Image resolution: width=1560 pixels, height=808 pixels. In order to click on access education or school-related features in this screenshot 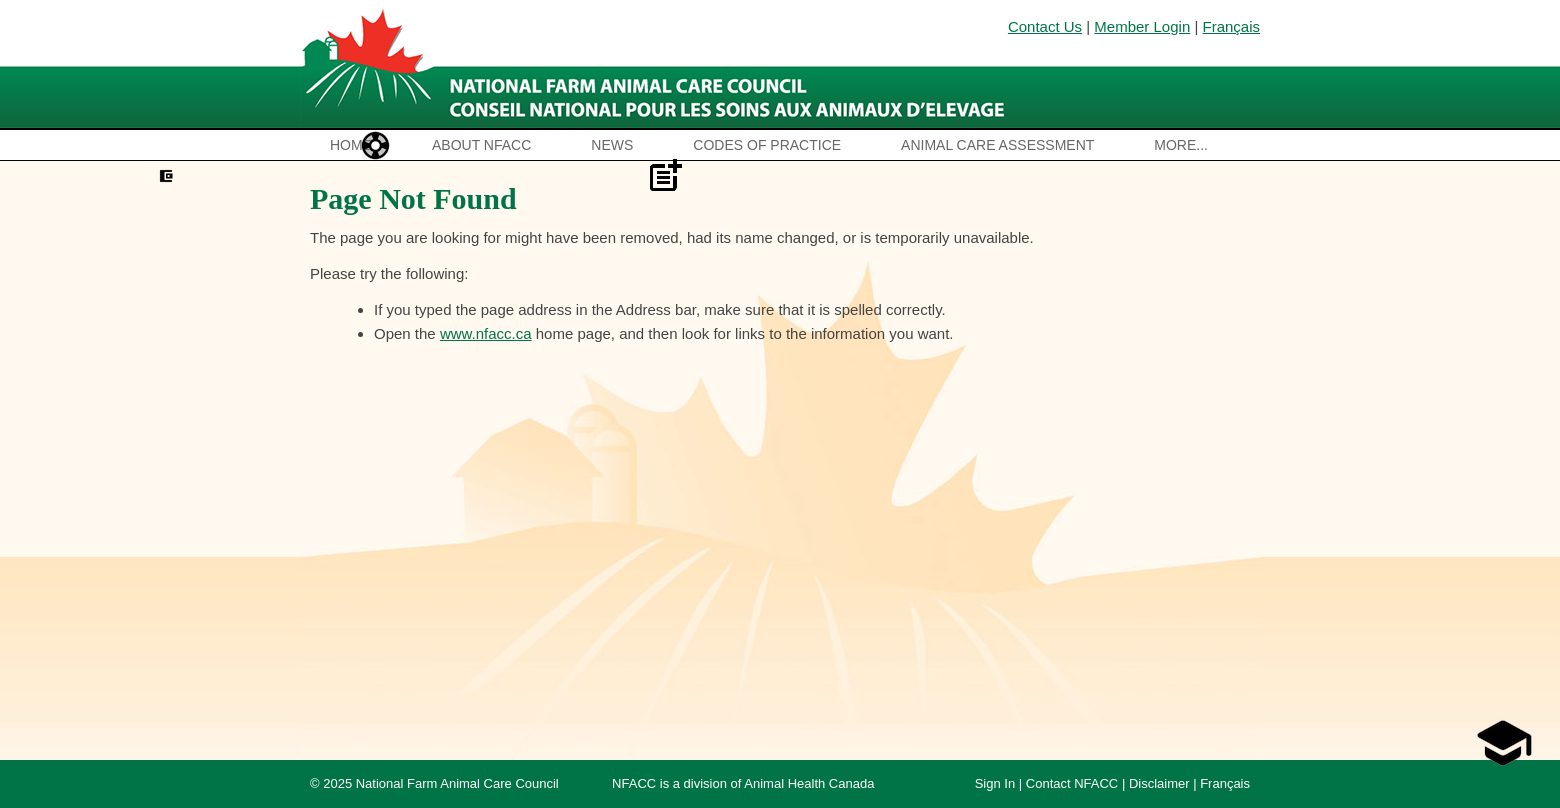, I will do `click(1503, 743)`.